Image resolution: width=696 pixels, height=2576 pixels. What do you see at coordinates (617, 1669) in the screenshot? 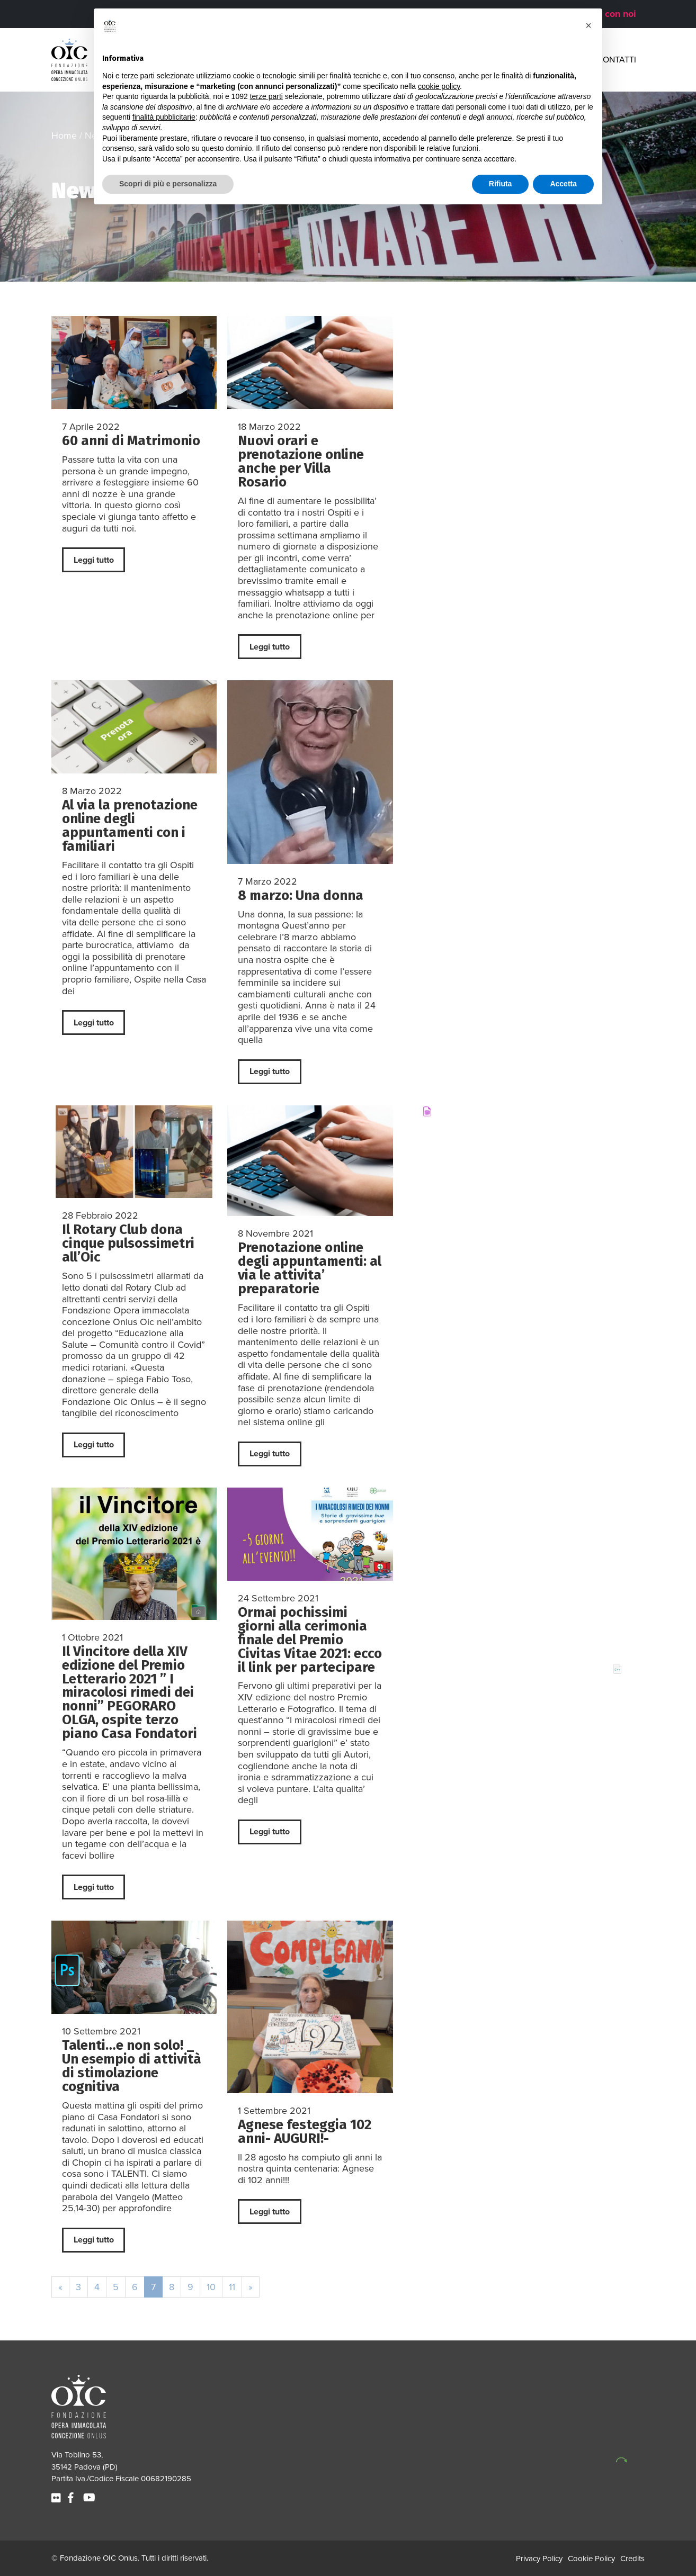
I see `indicates a C++ source code file` at bounding box center [617, 1669].